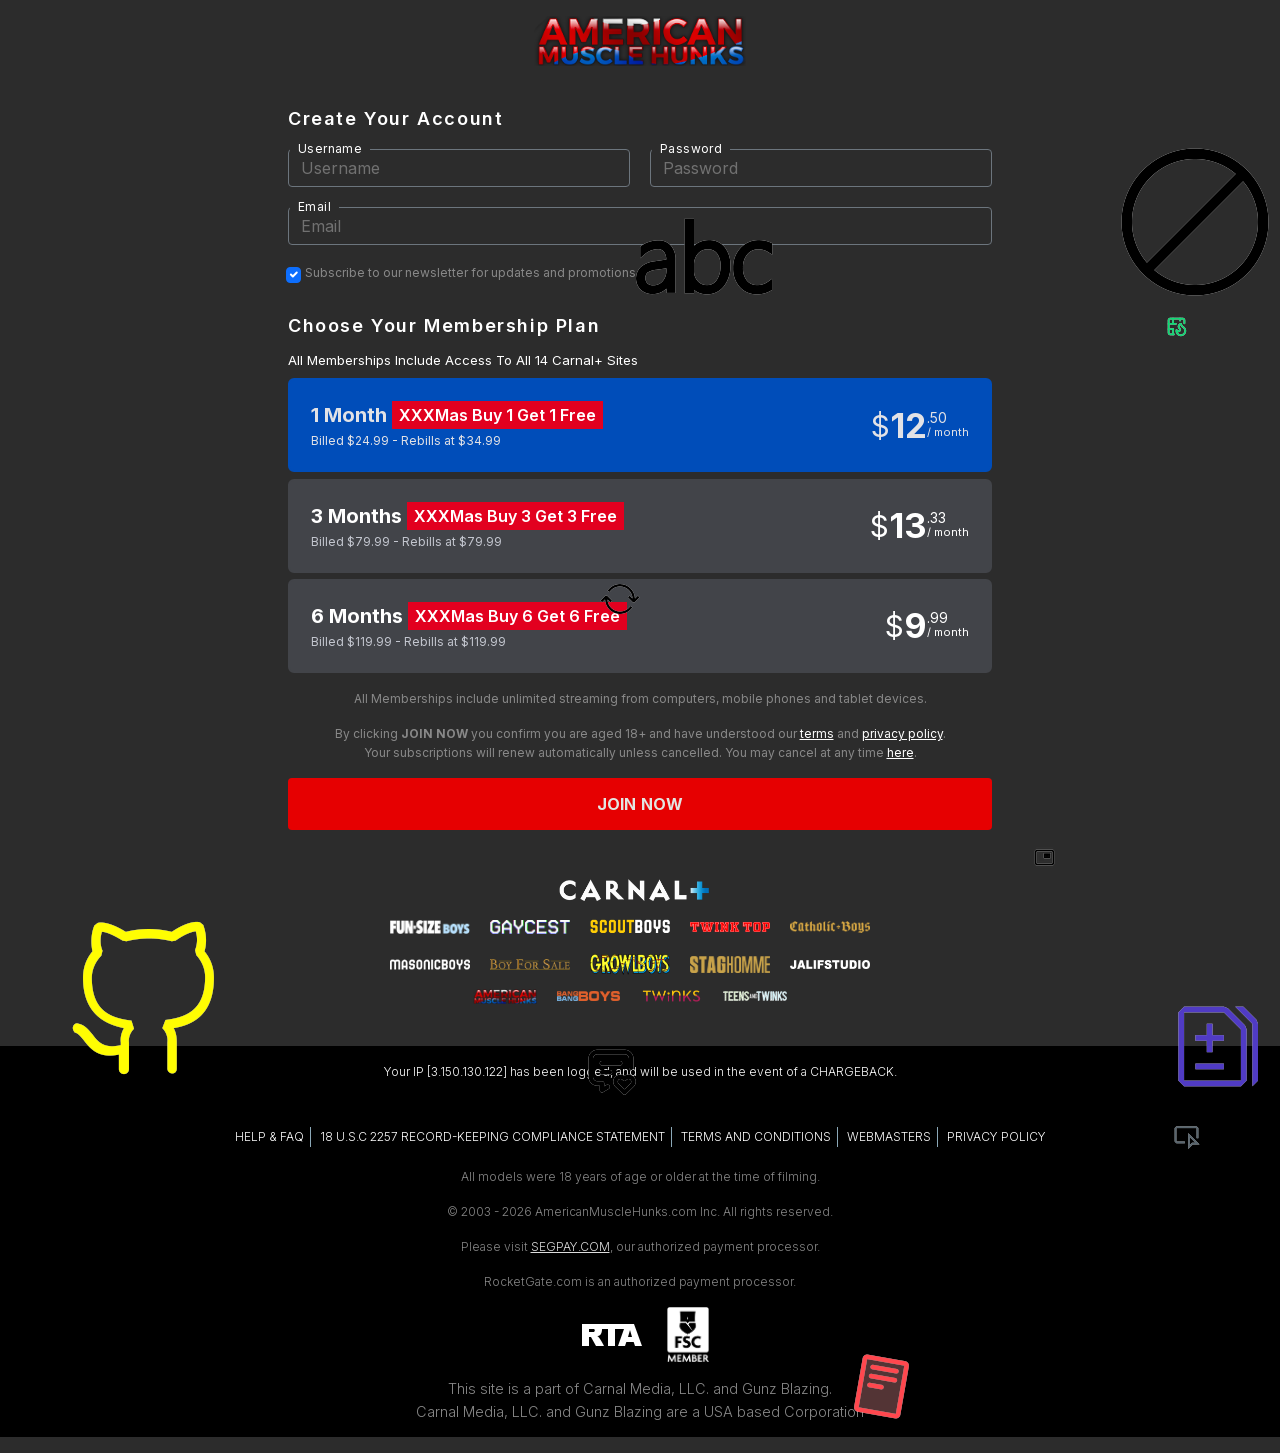  What do you see at coordinates (1186, 1136) in the screenshot?
I see `inspect element on page` at bounding box center [1186, 1136].